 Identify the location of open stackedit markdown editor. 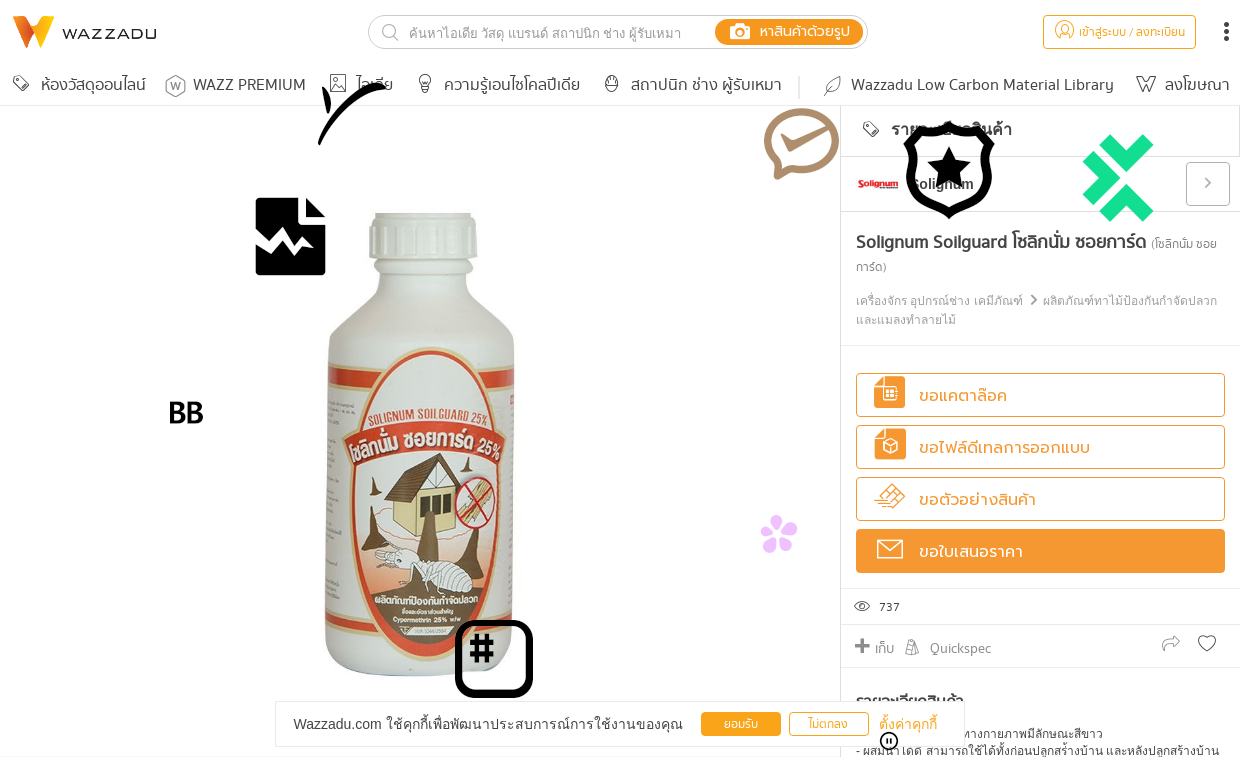
(494, 659).